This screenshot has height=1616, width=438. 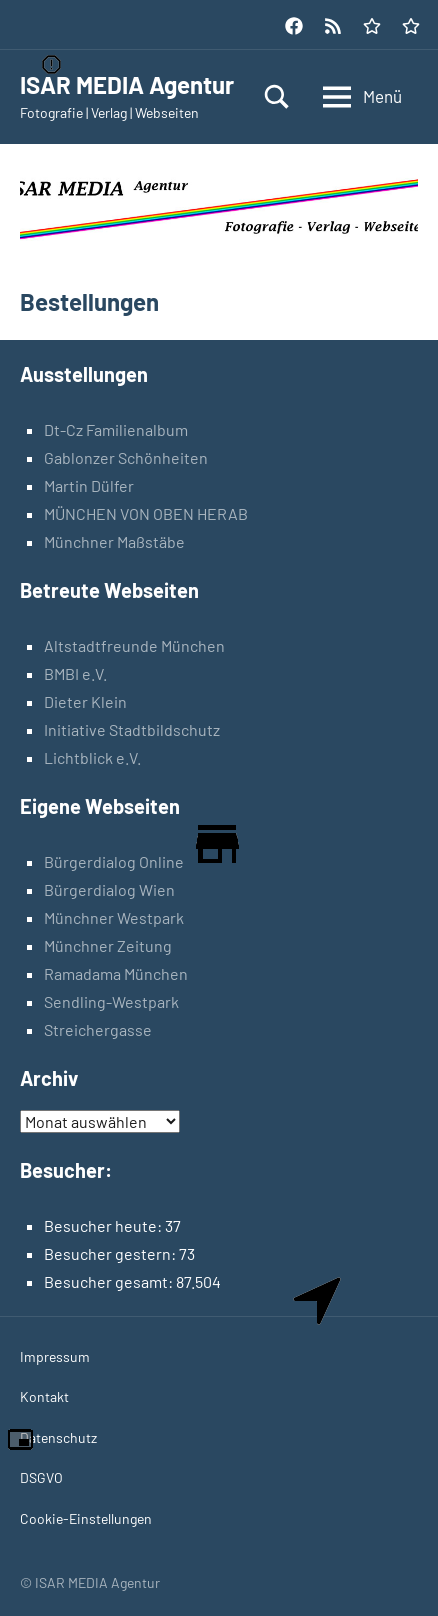 What do you see at coordinates (317, 1301) in the screenshot?
I see `get directions to current destination` at bounding box center [317, 1301].